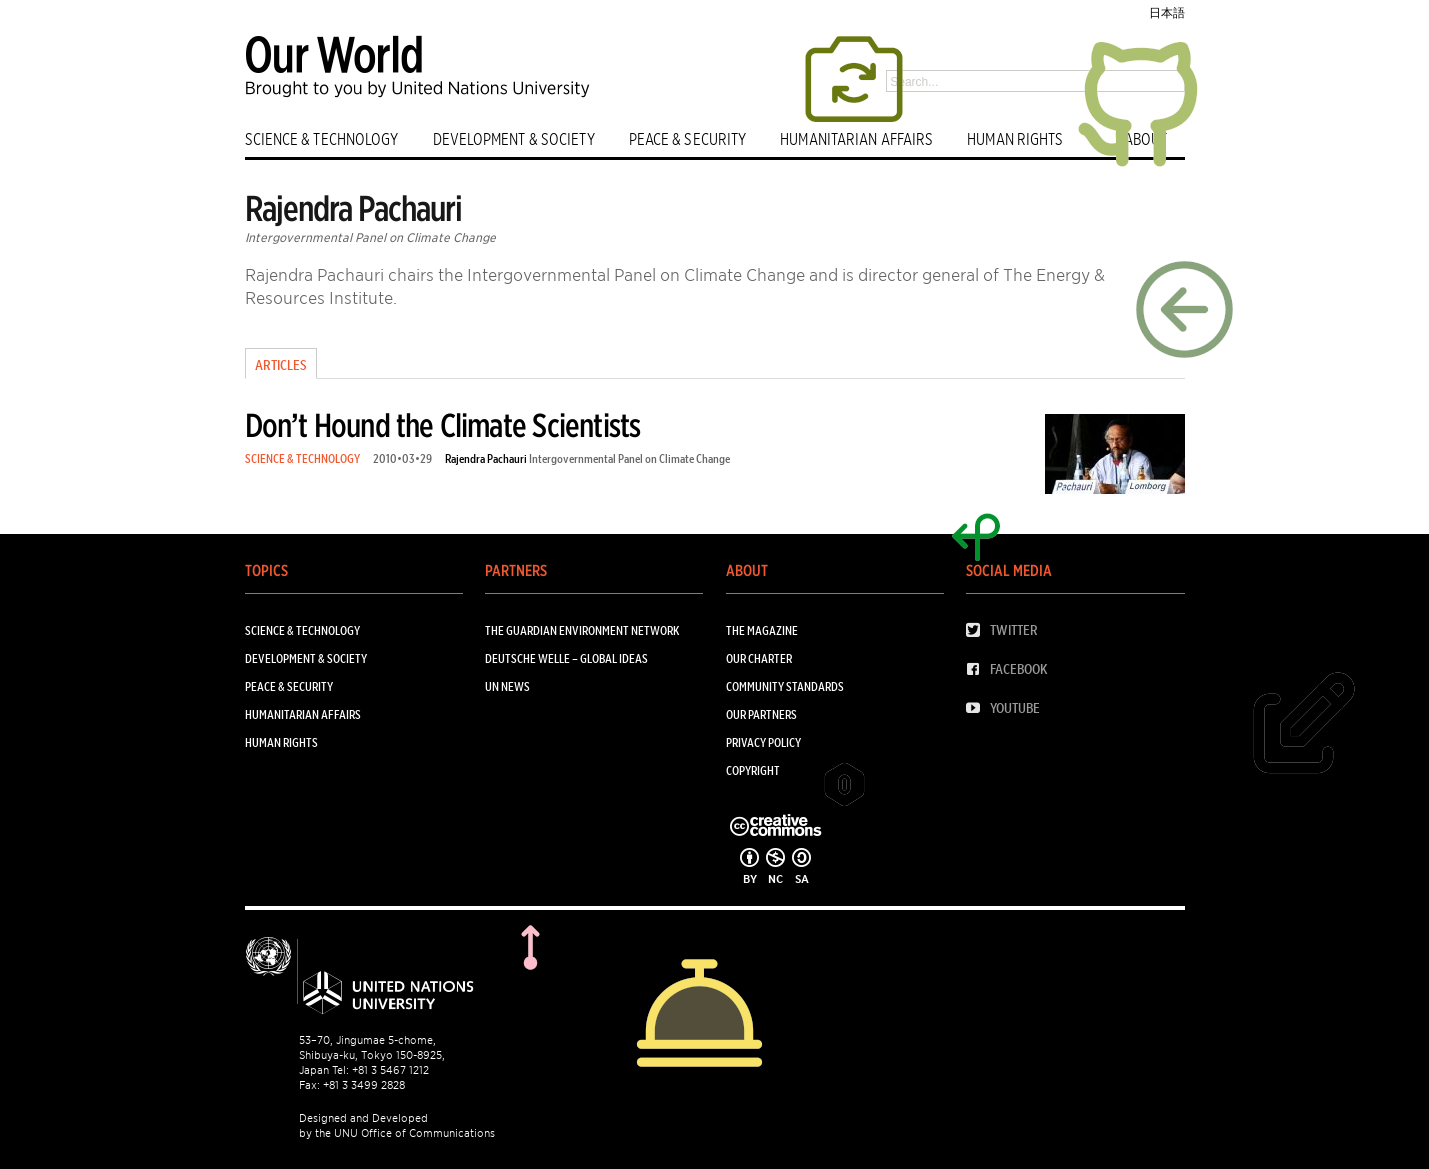 The image size is (1429, 1169). Describe the element at coordinates (530, 947) in the screenshot. I see `scroll to top of page` at that location.